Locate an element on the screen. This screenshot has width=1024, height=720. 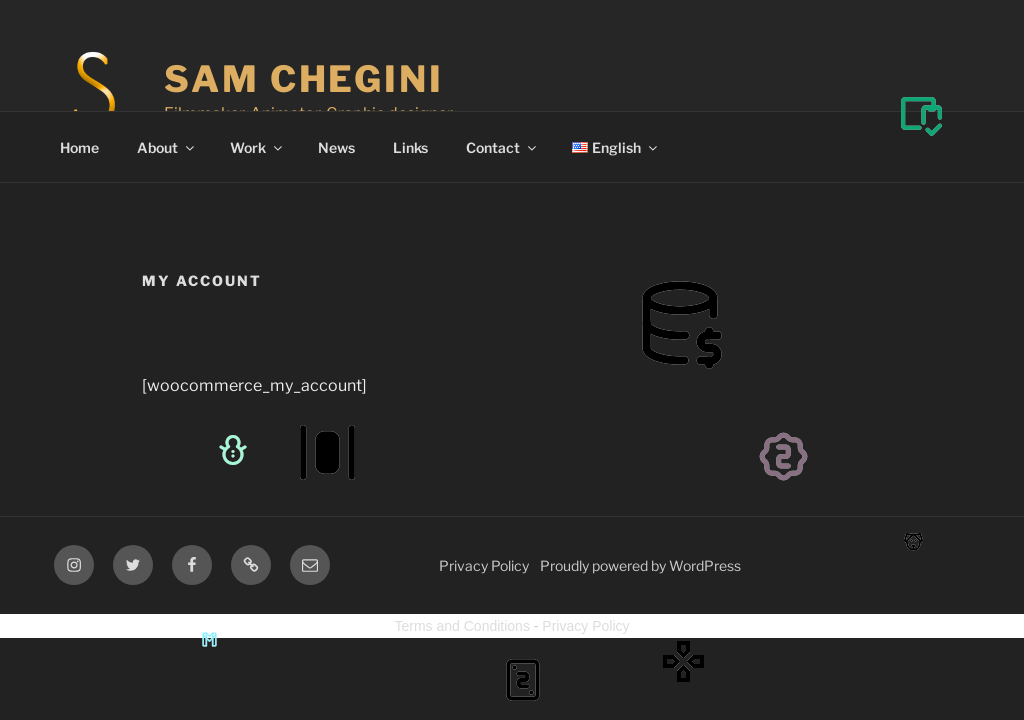
view the 2 of clubs playing card is located at coordinates (523, 680).